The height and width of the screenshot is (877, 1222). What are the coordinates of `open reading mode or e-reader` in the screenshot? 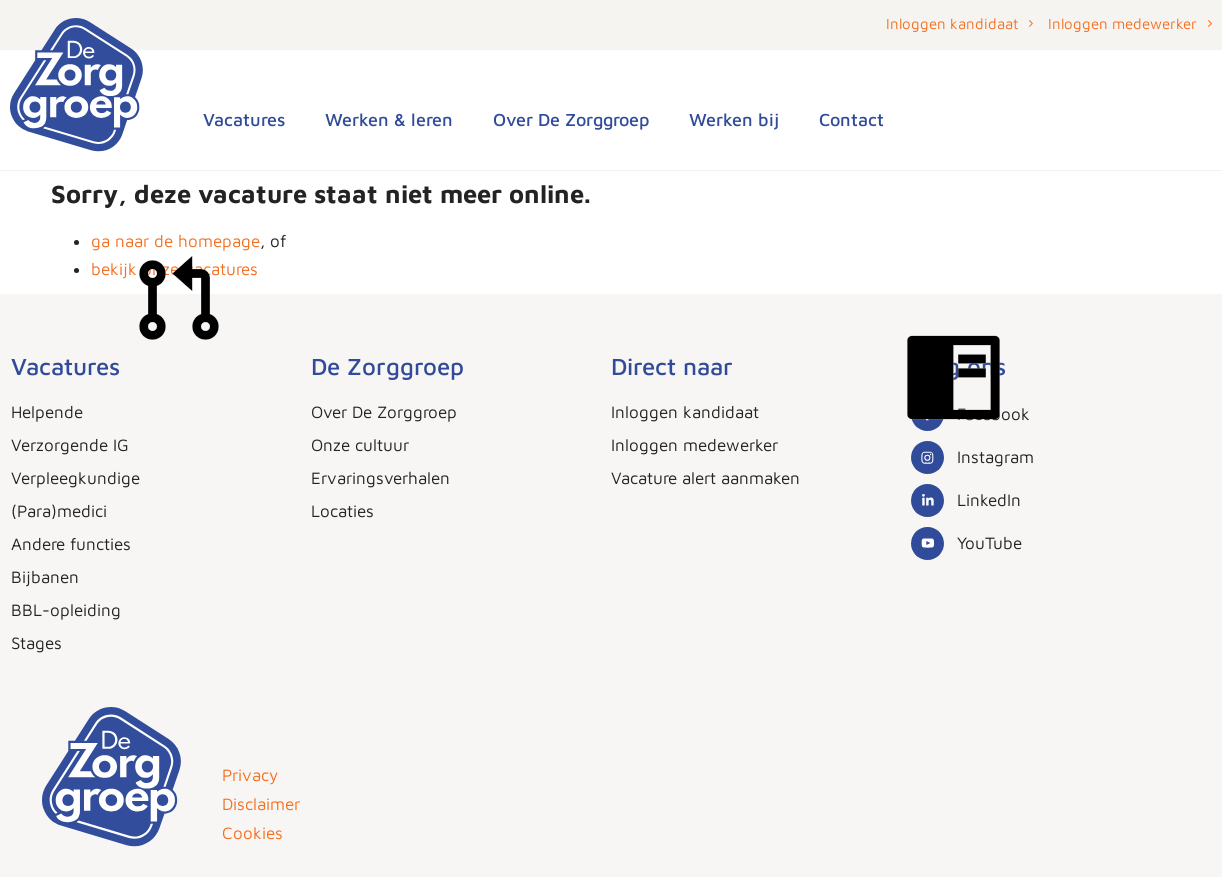 It's located at (953, 377).